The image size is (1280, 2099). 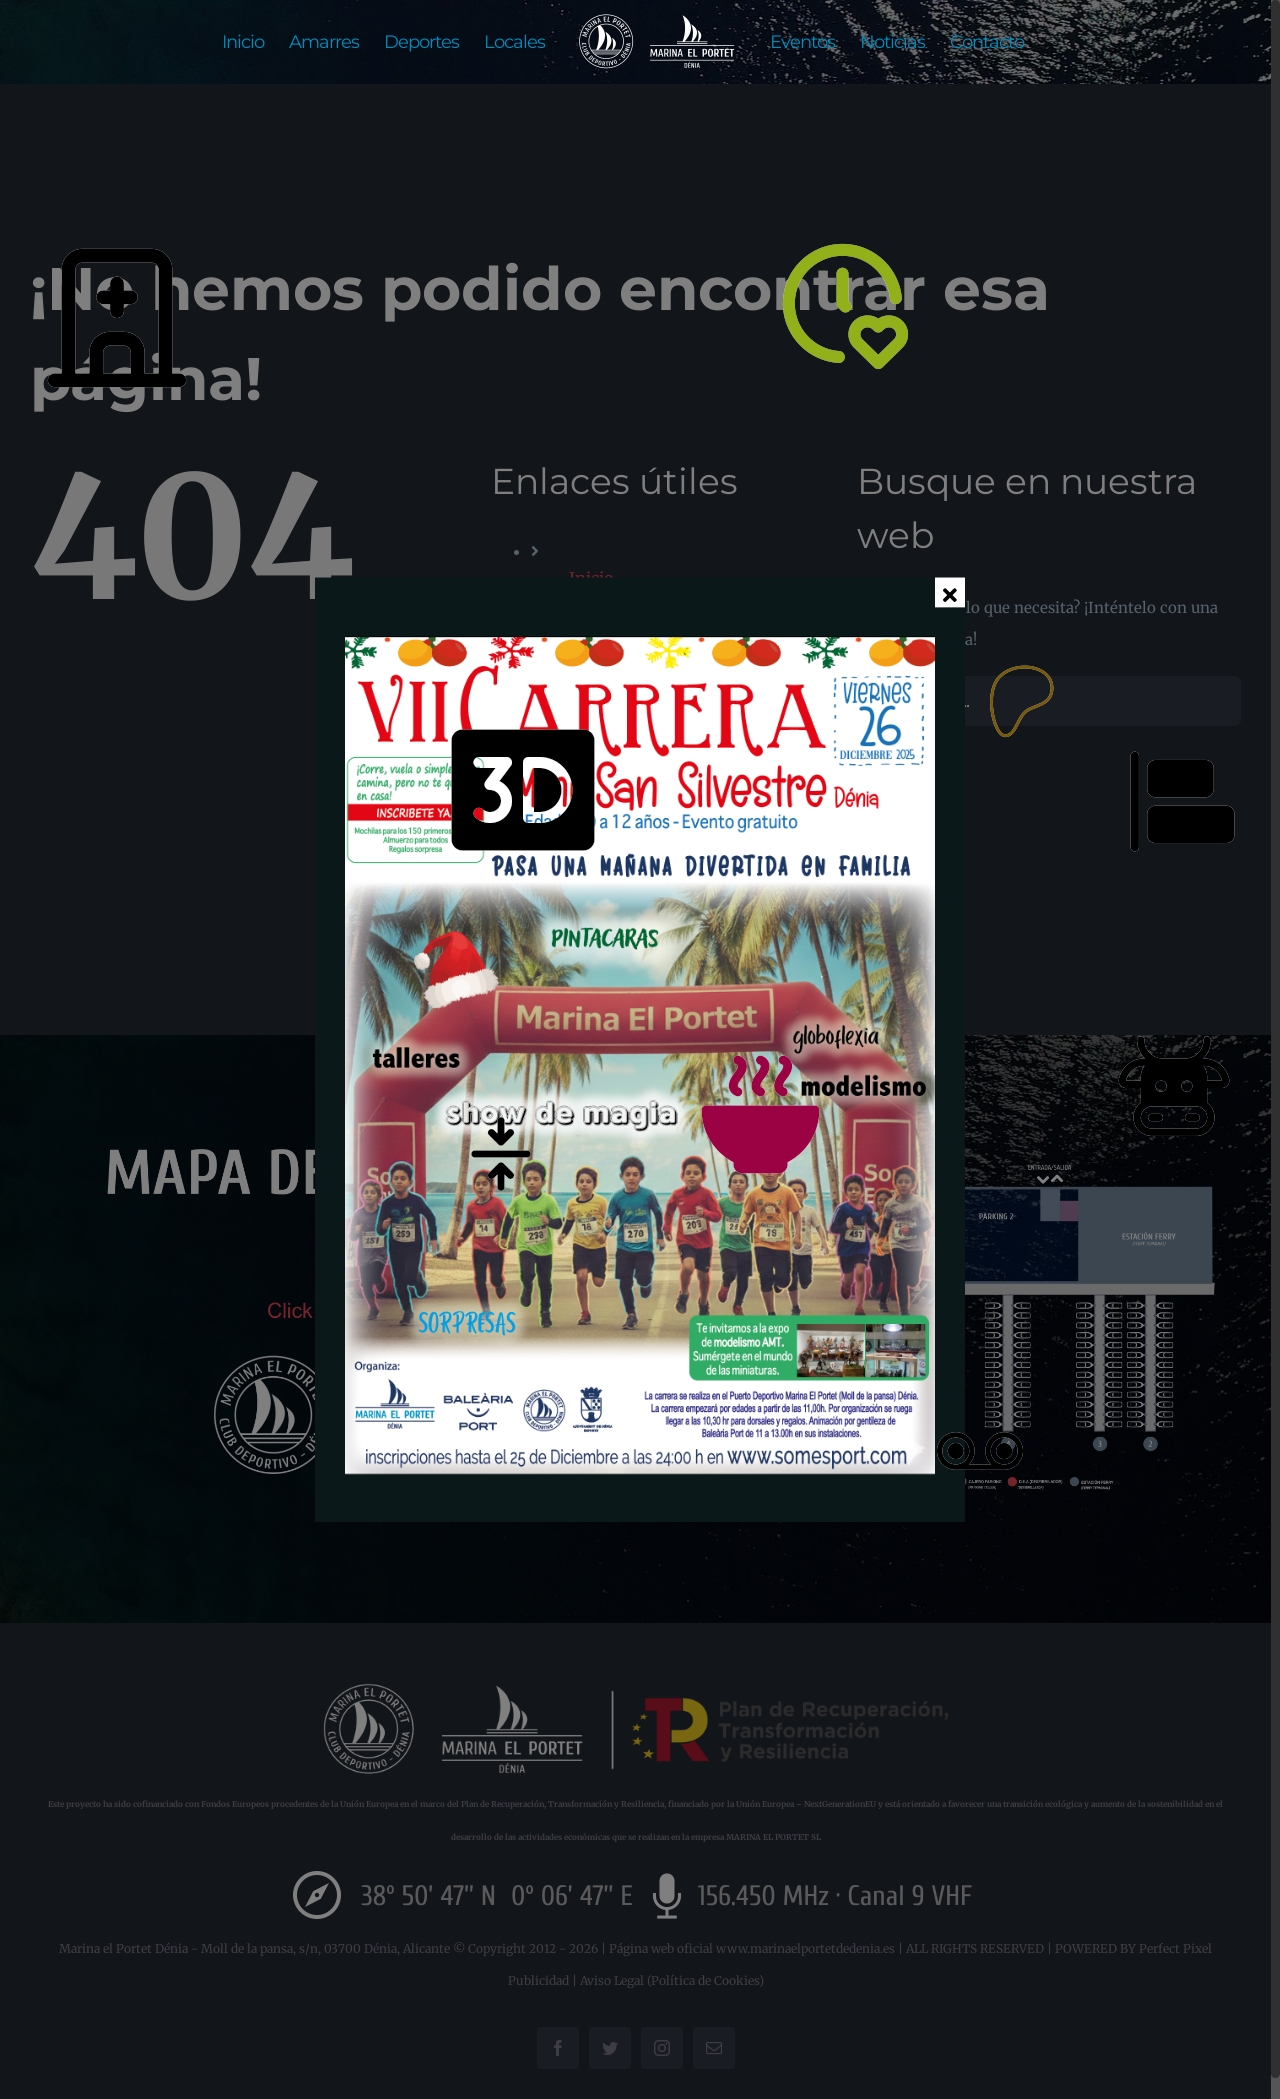 I want to click on collapse content vertically, so click(x=501, y=1154).